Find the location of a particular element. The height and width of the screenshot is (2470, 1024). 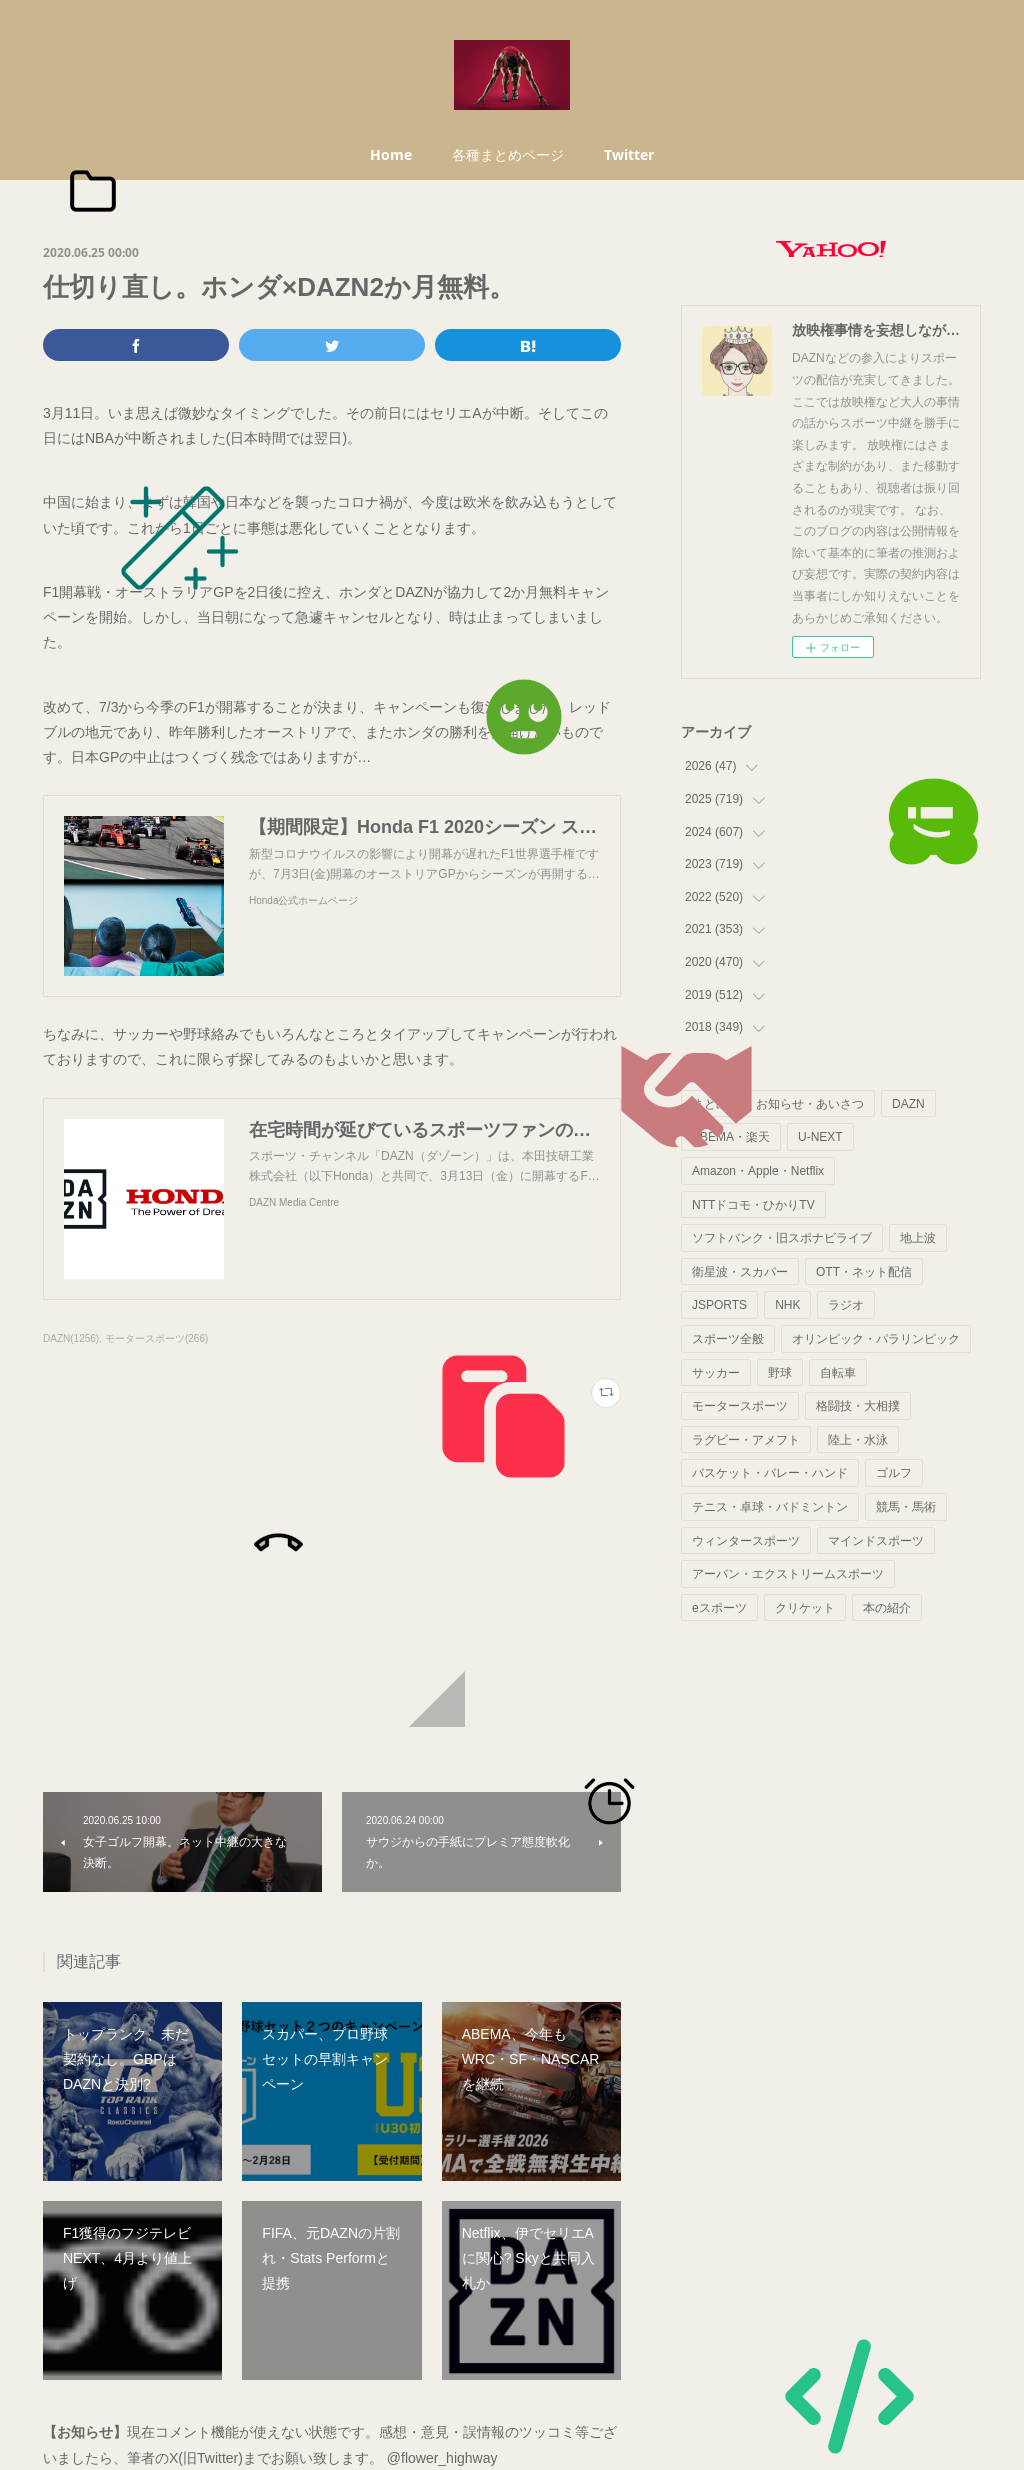

apply auto-enhance or magic editing to content is located at coordinates (173, 538).